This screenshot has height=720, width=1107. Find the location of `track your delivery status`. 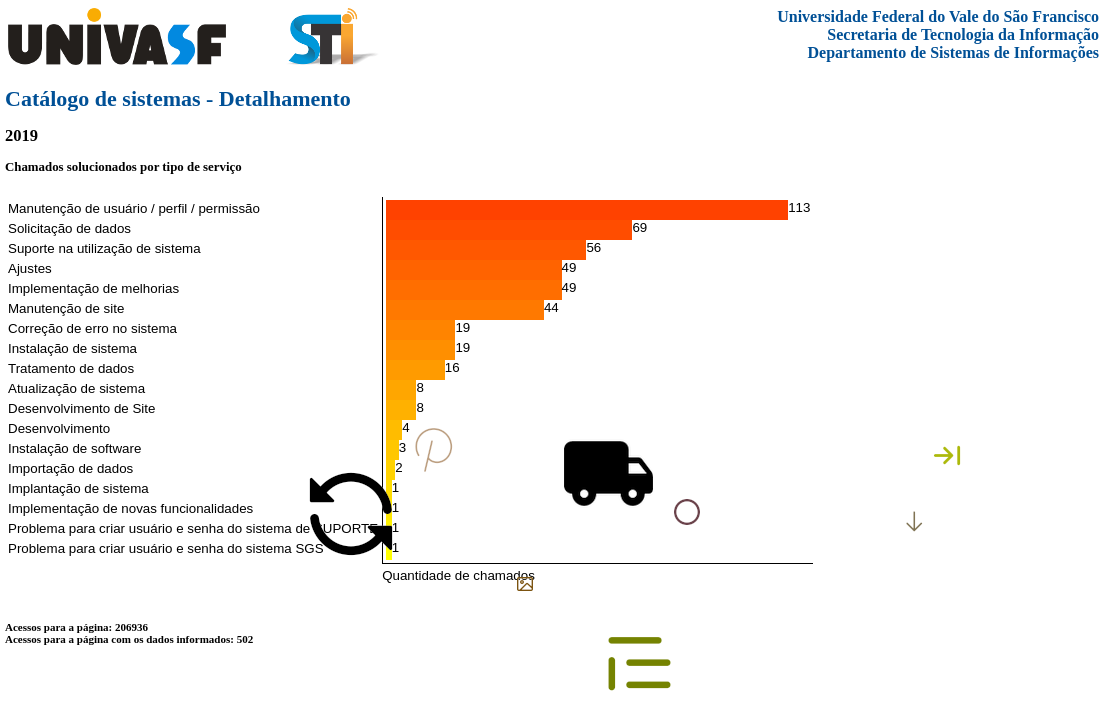

track your delivery status is located at coordinates (608, 473).